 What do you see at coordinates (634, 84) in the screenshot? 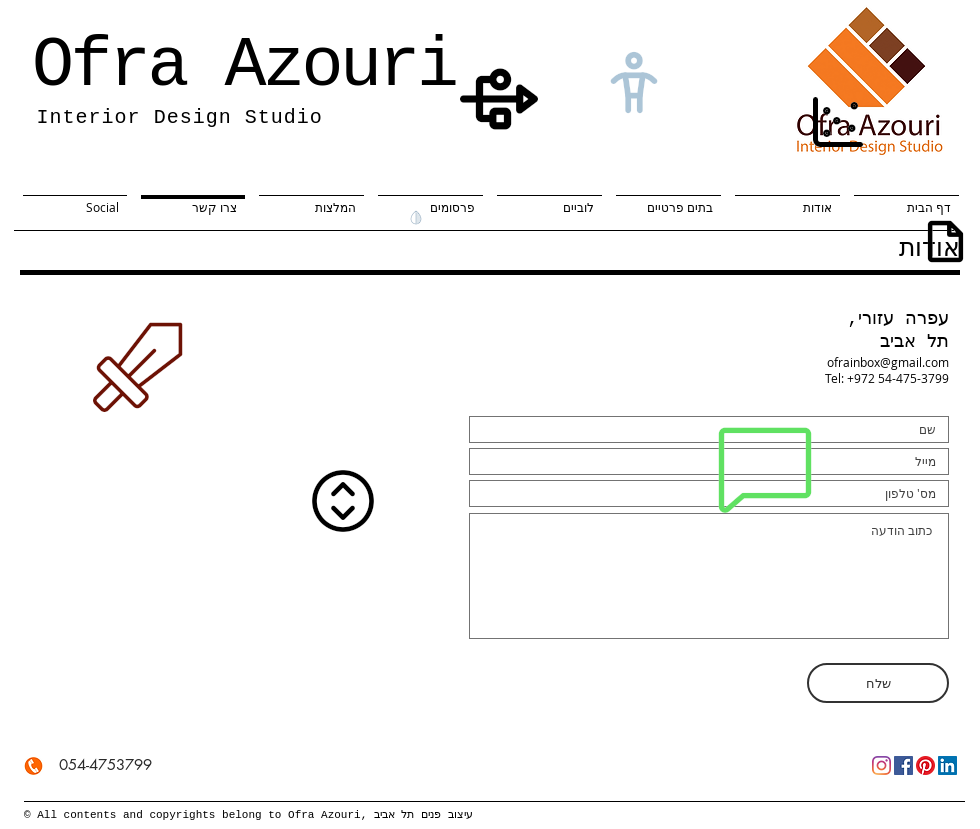
I see `view male user profile` at bounding box center [634, 84].